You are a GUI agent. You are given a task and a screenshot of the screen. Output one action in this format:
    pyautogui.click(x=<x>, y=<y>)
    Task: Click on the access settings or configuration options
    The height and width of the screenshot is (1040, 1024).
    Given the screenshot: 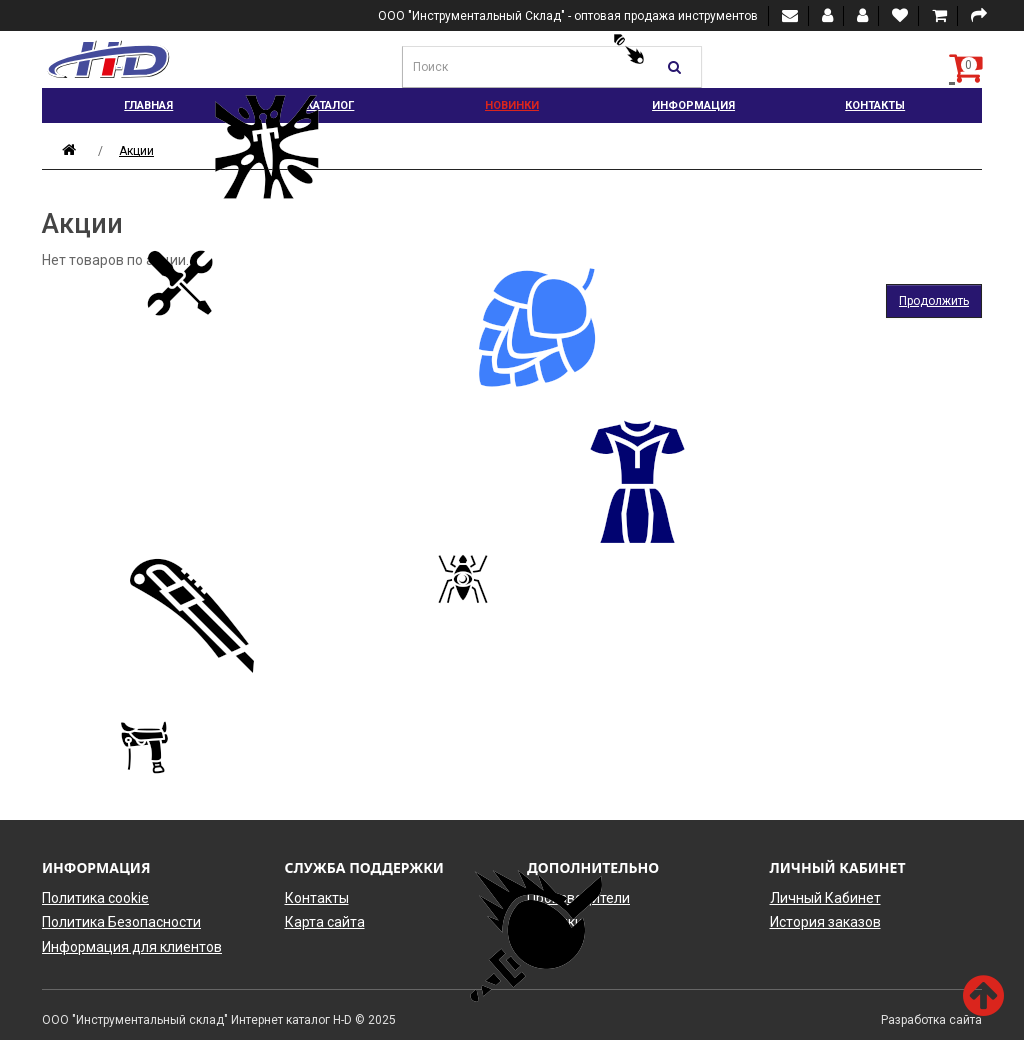 What is the action you would take?
    pyautogui.click(x=180, y=283)
    